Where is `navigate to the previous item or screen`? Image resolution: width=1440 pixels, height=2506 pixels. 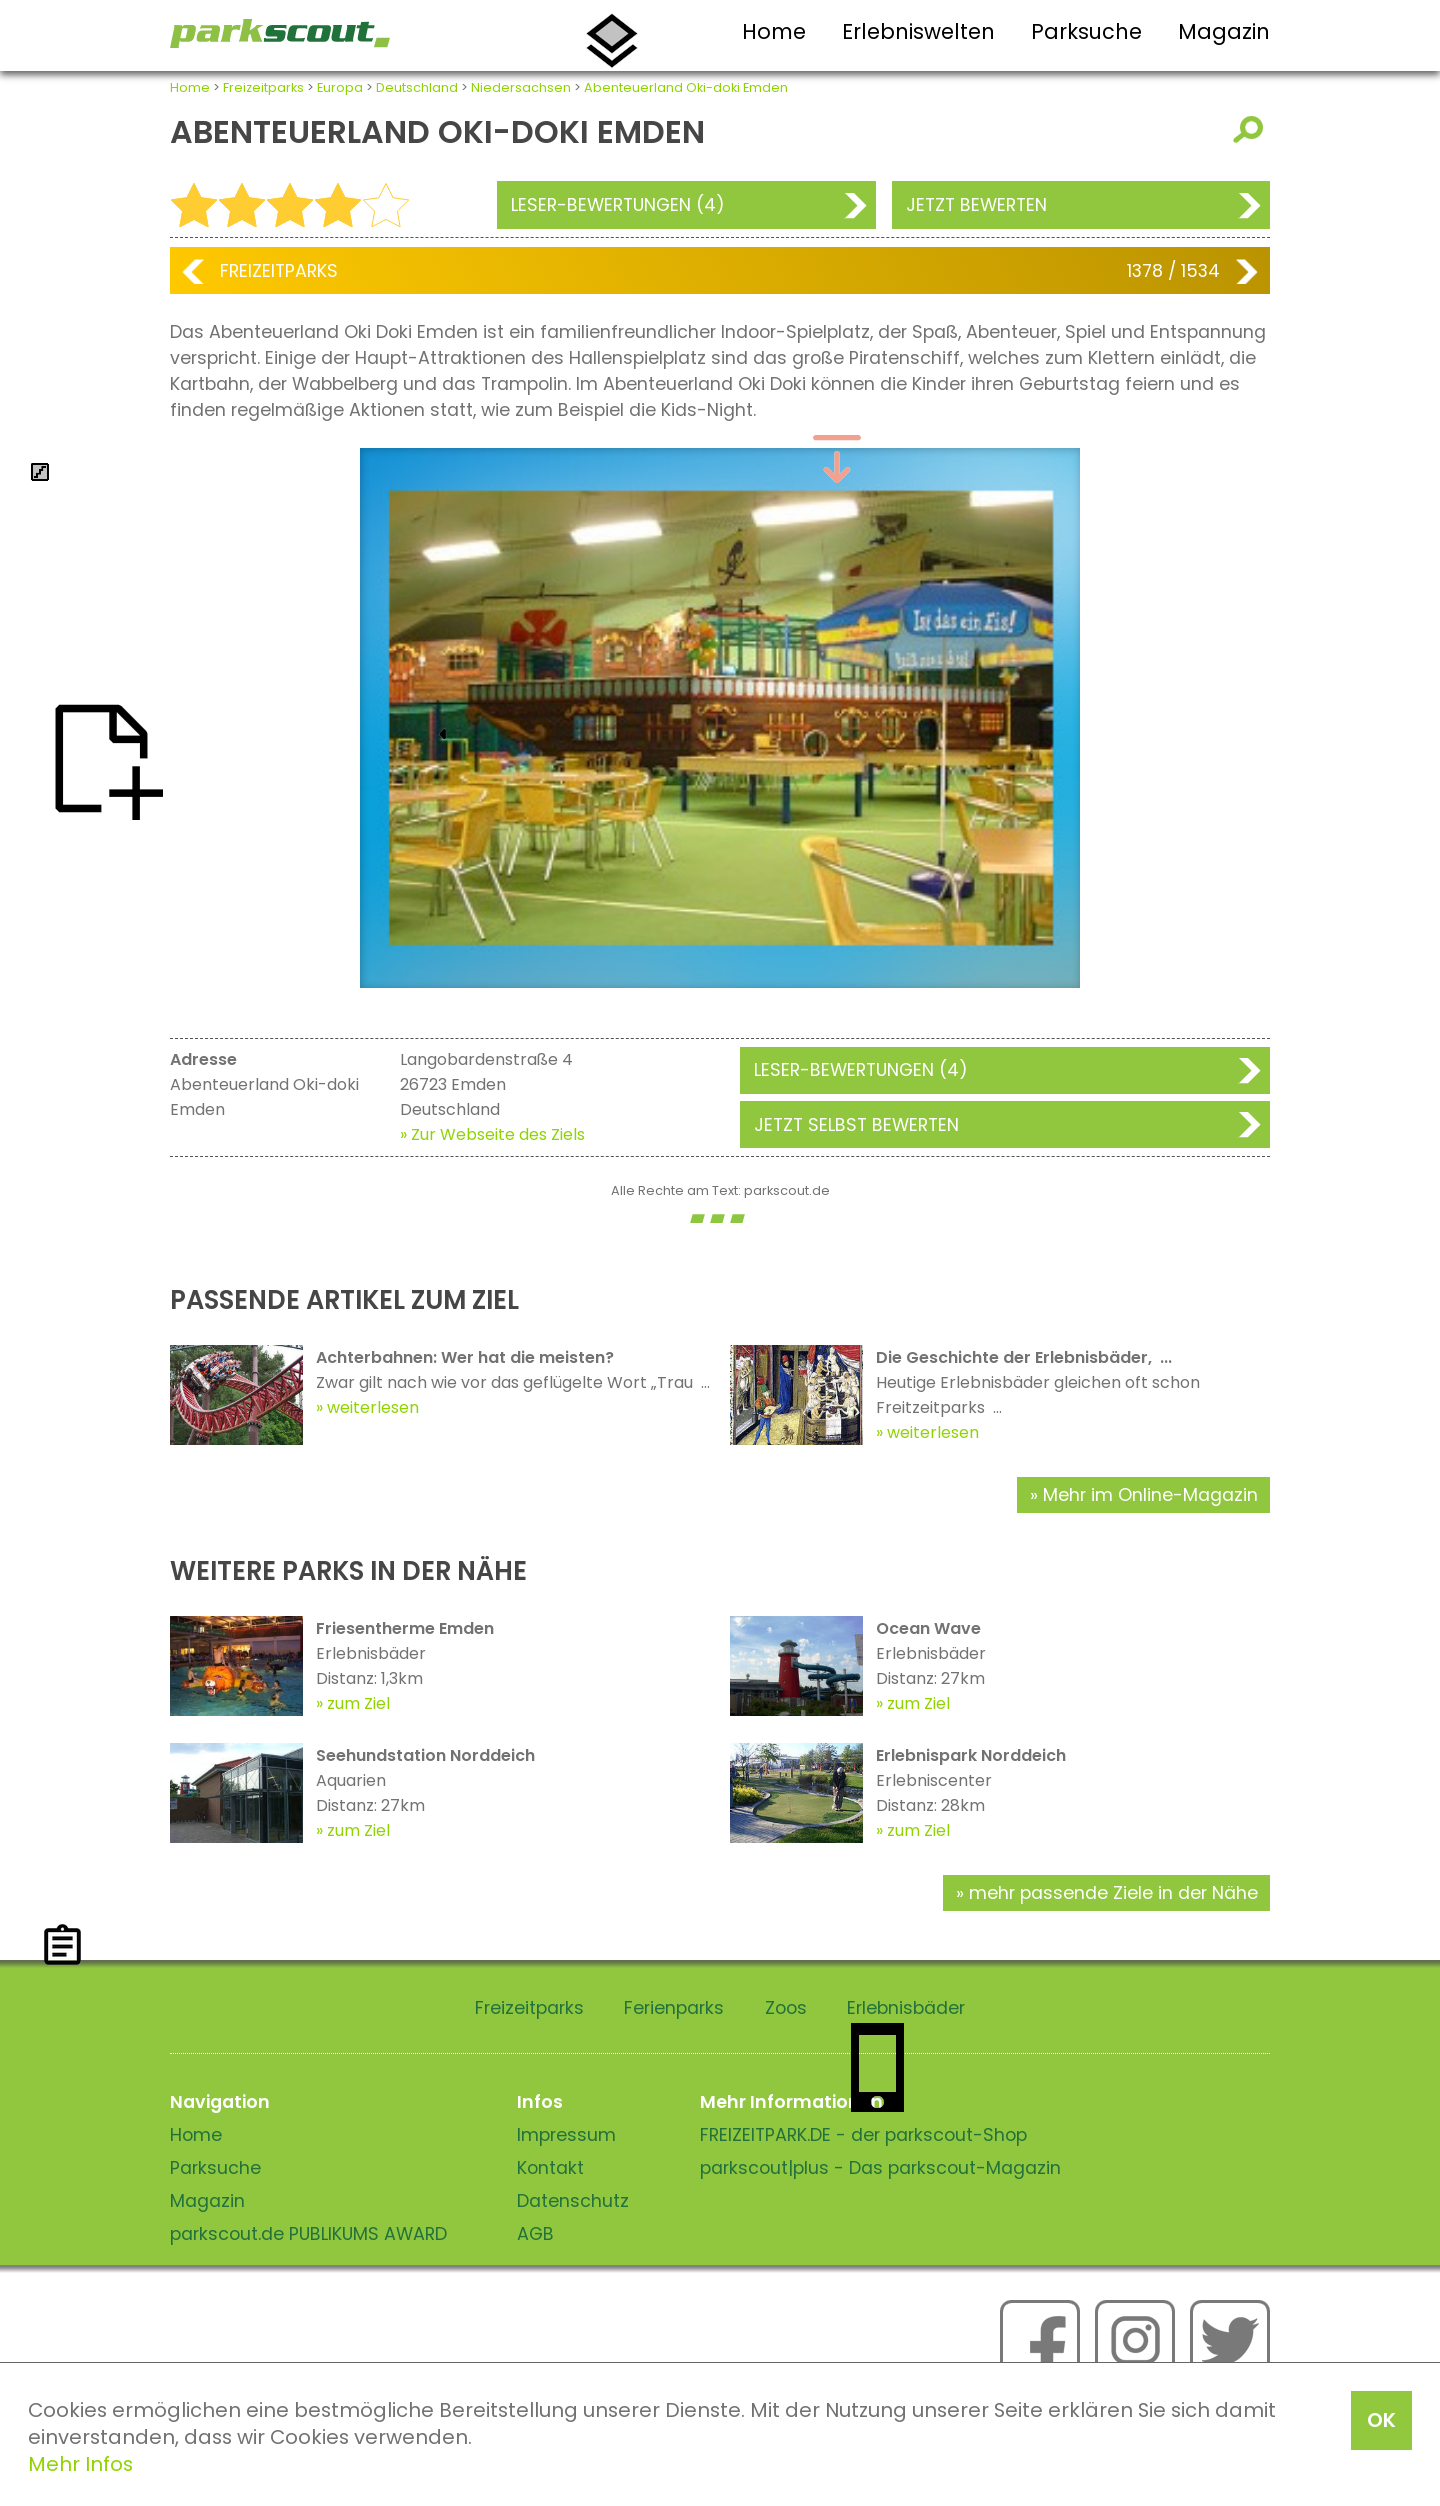 navigate to the previous item or screen is located at coordinates (443, 734).